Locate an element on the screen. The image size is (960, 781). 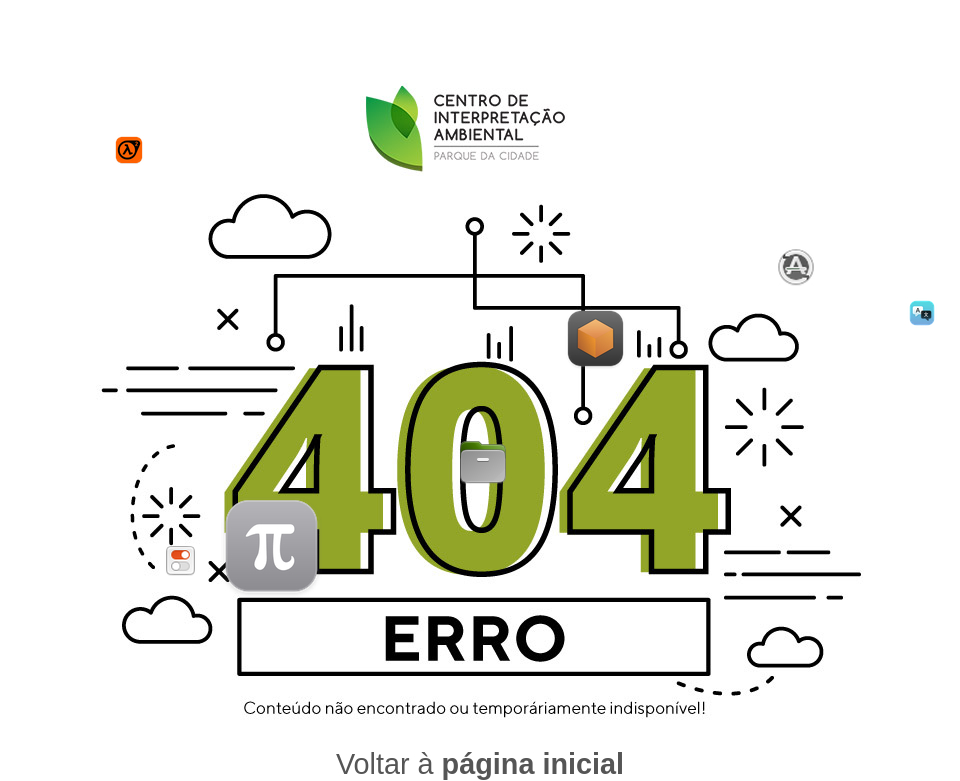
open bauh package manager is located at coordinates (595, 338).